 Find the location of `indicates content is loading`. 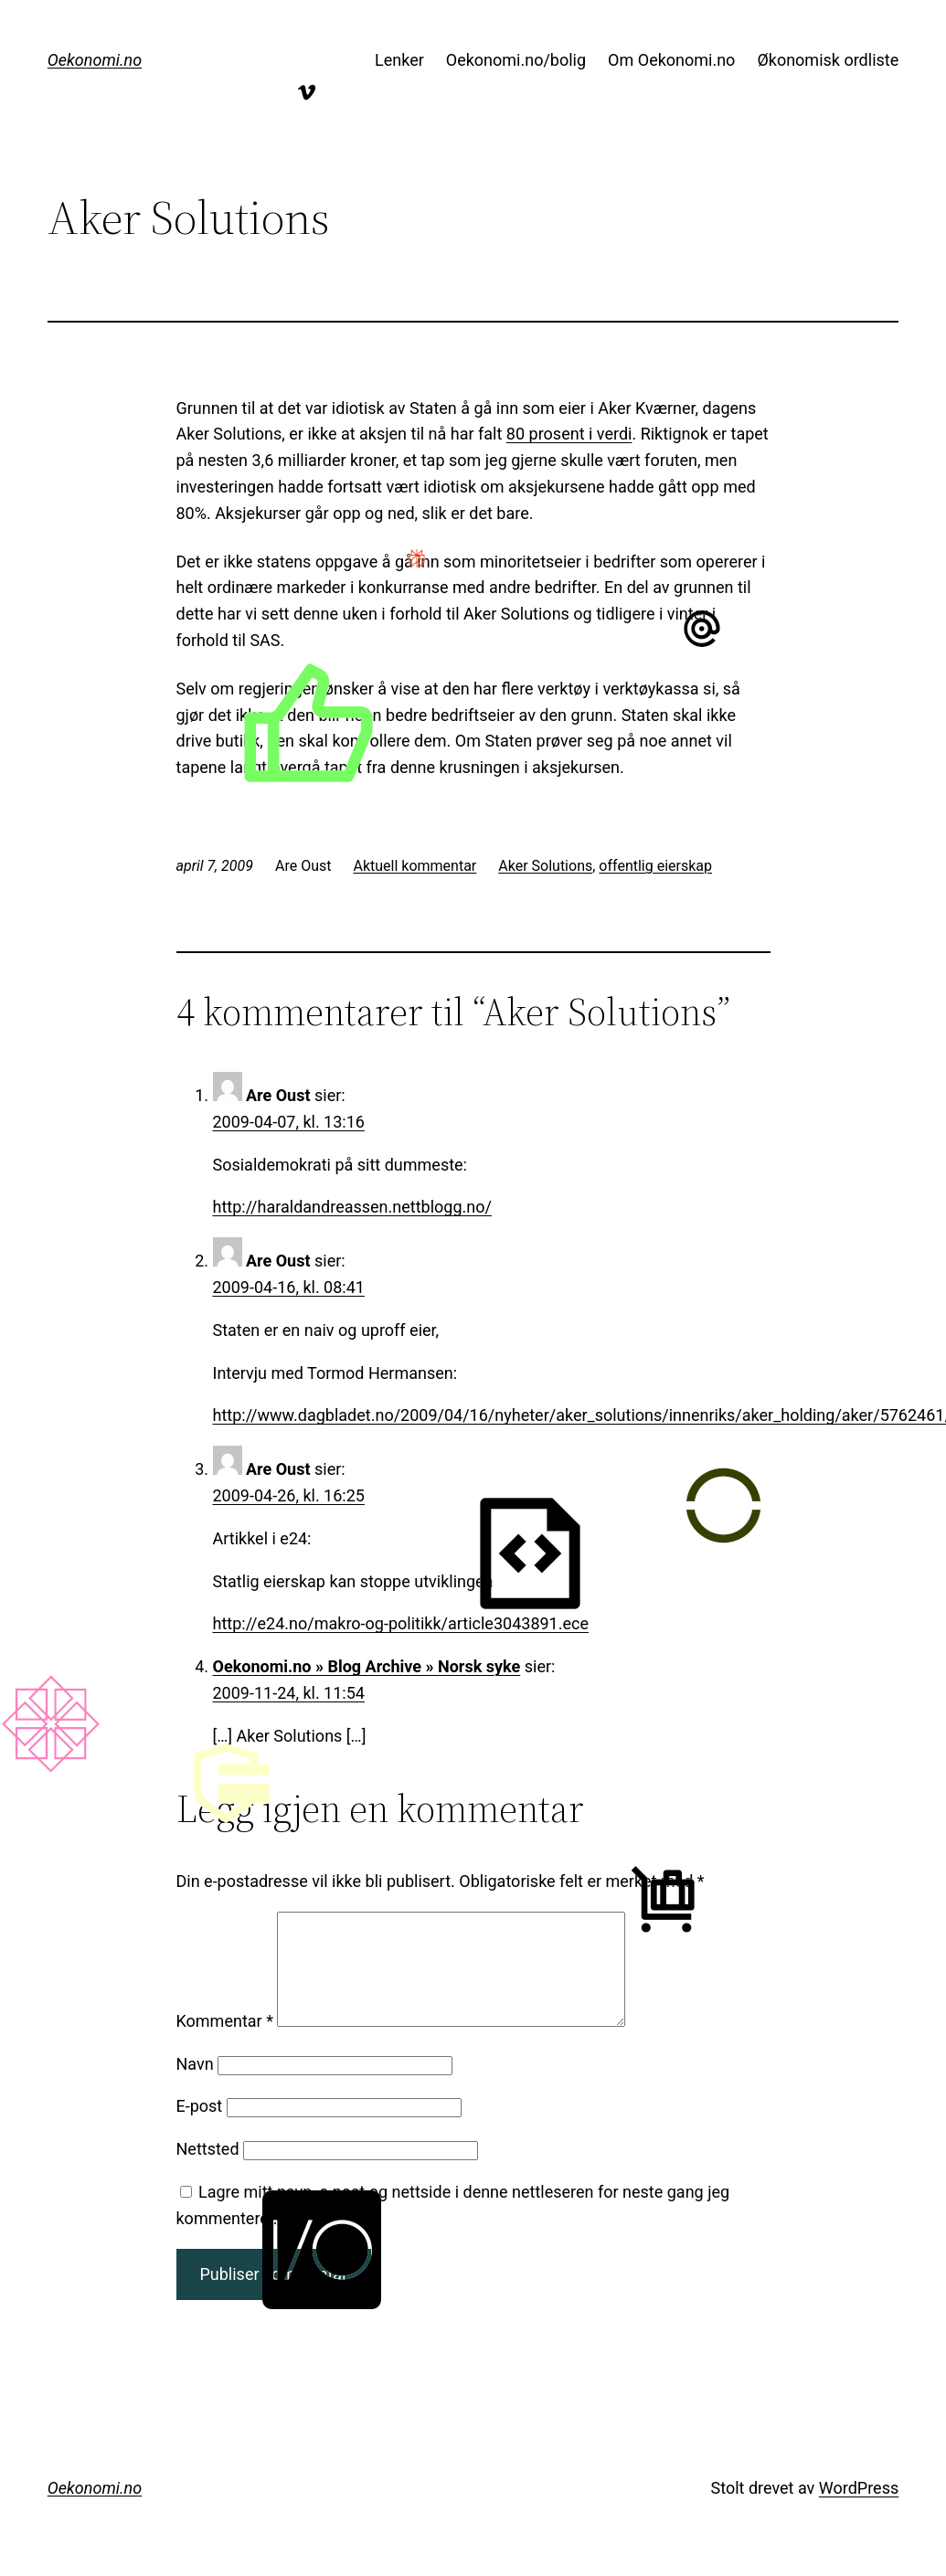

indicates content is loading is located at coordinates (723, 1505).